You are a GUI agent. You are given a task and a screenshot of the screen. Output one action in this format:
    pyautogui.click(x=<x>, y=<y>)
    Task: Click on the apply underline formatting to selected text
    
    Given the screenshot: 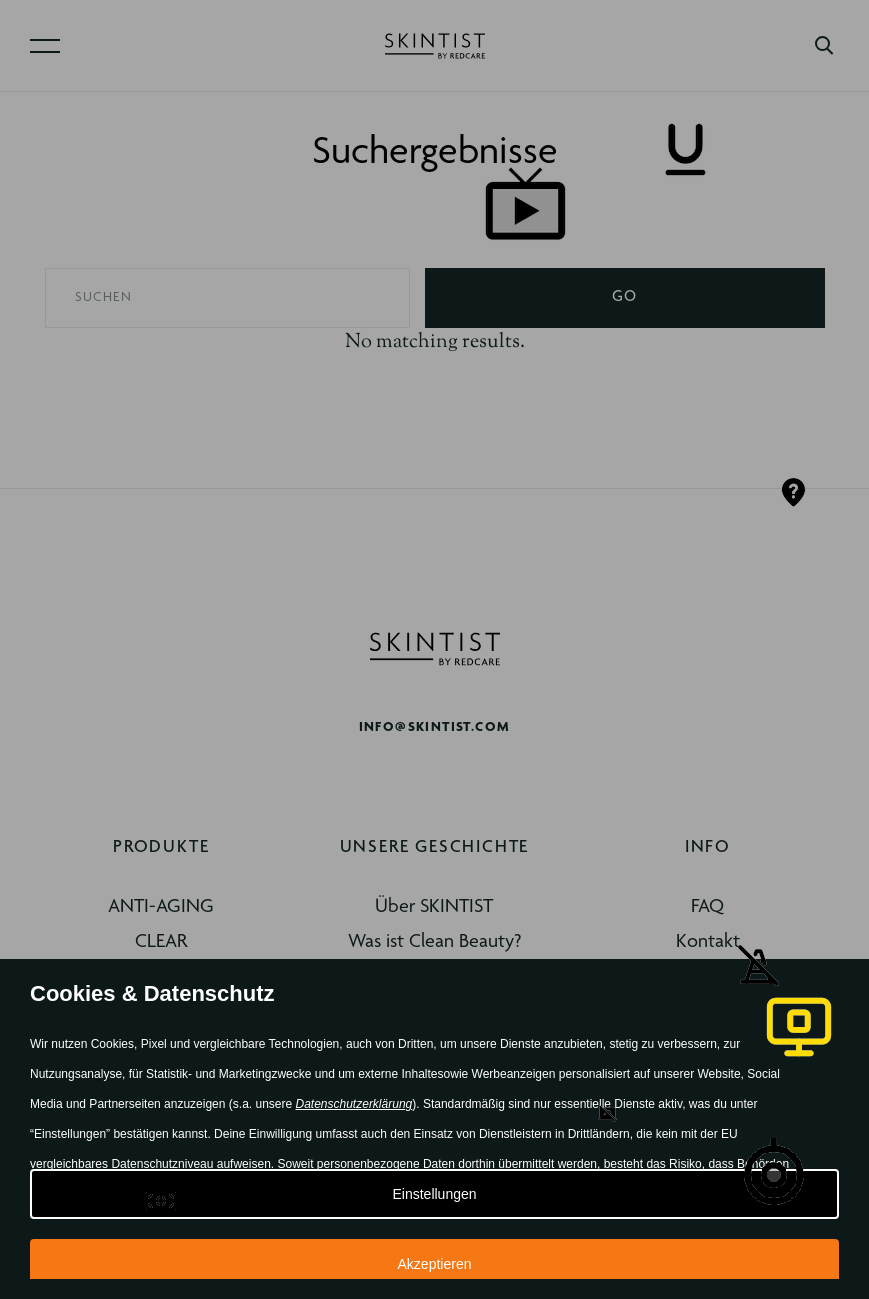 What is the action you would take?
    pyautogui.click(x=685, y=149)
    